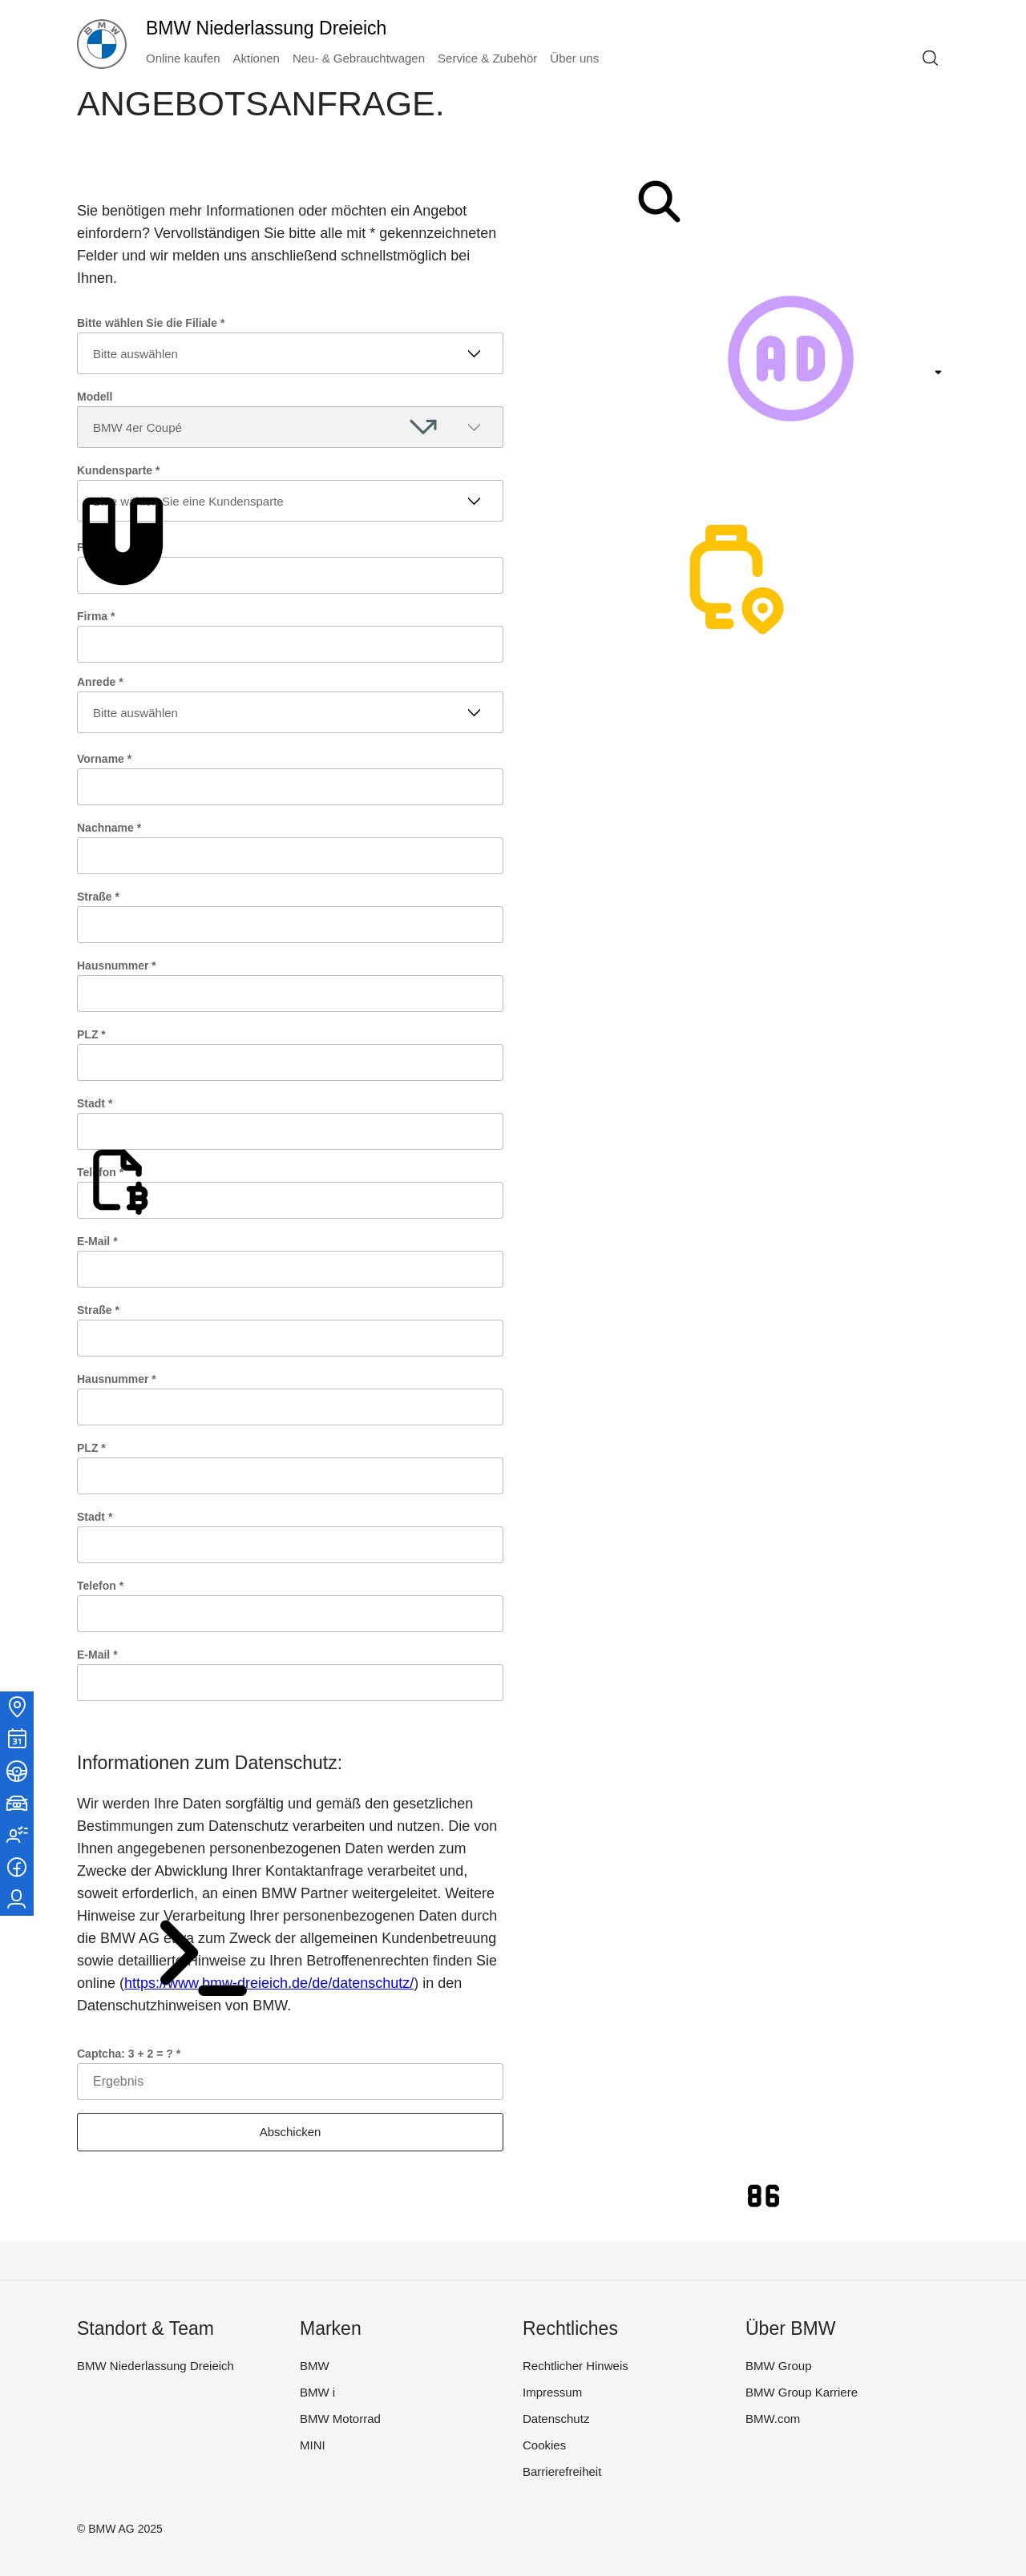 The width and height of the screenshot is (1026, 2576). I want to click on search for content or items, so click(659, 201).